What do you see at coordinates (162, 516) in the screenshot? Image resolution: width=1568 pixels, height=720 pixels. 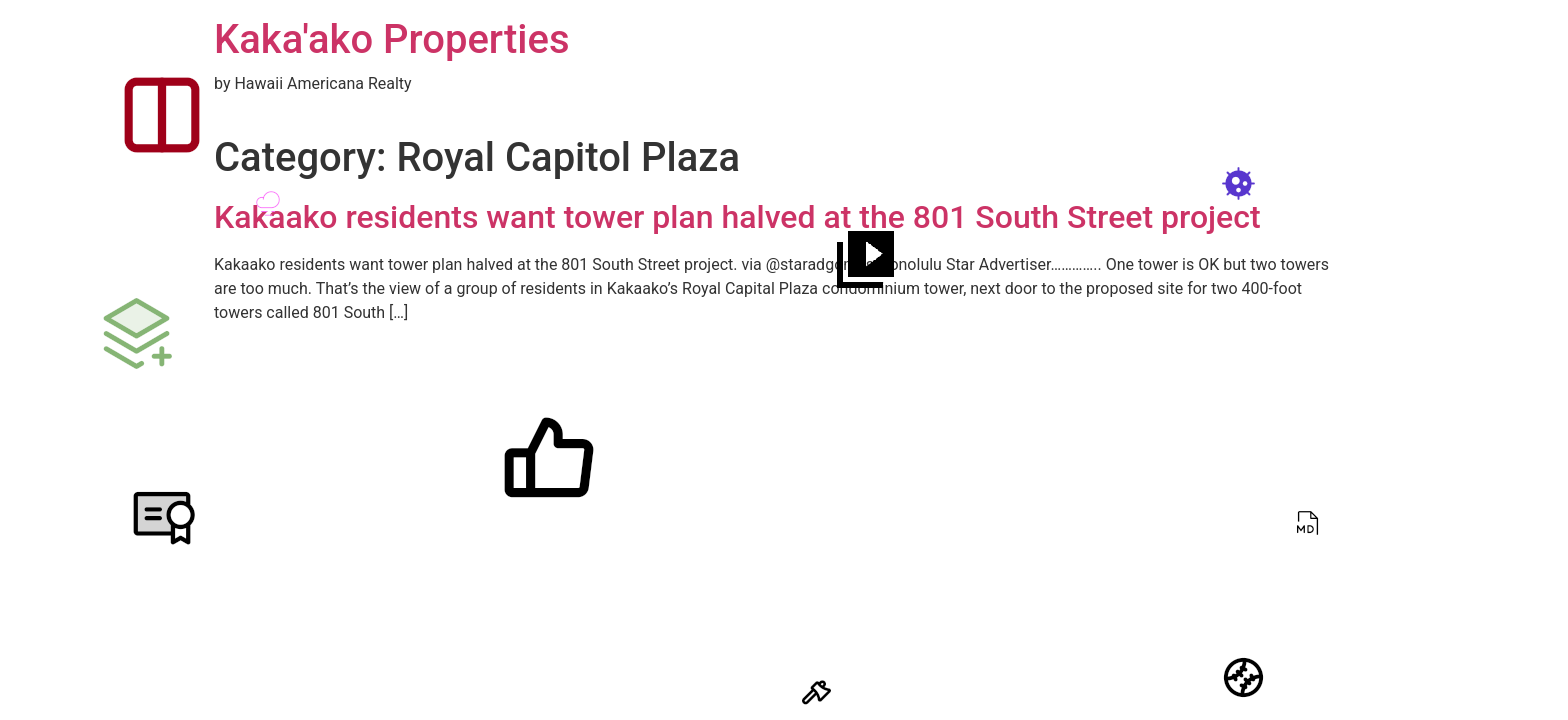 I see `view certification or credentials` at bounding box center [162, 516].